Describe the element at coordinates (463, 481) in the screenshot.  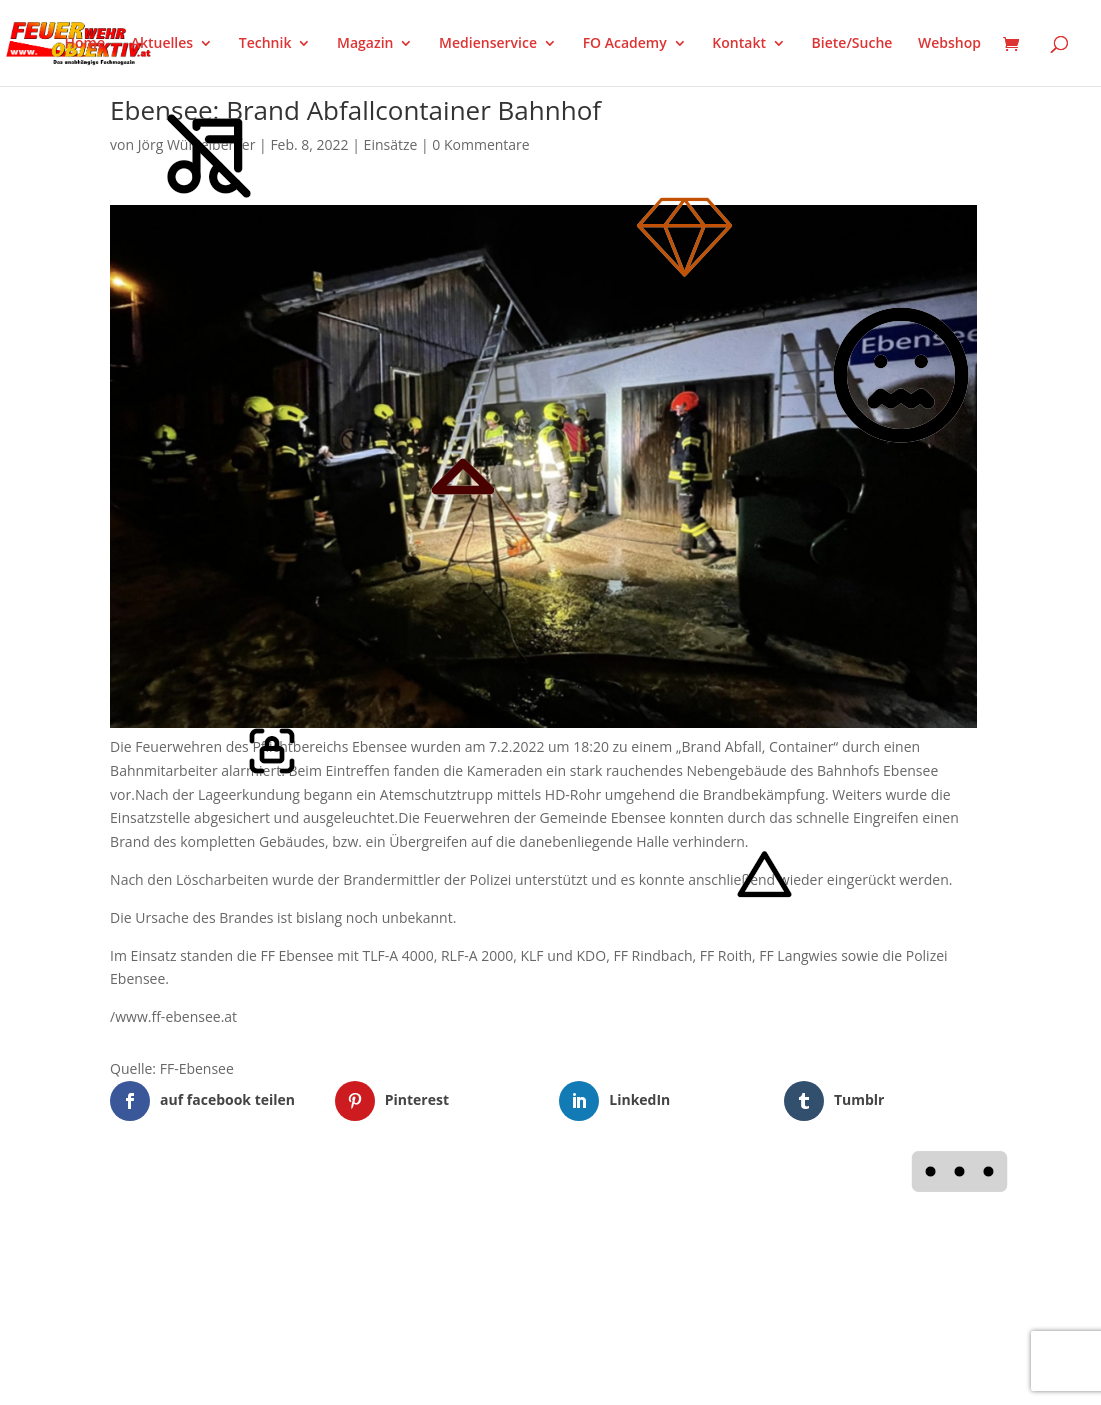
I see `collapse an expanded section` at that location.